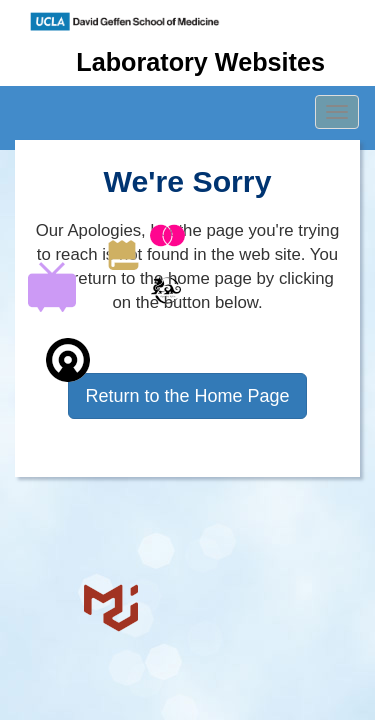 The height and width of the screenshot is (720, 375). Describe the element at coordinates (111, 608) in the screenshot. I see `MUI (Material UI) brand logo` at that location.